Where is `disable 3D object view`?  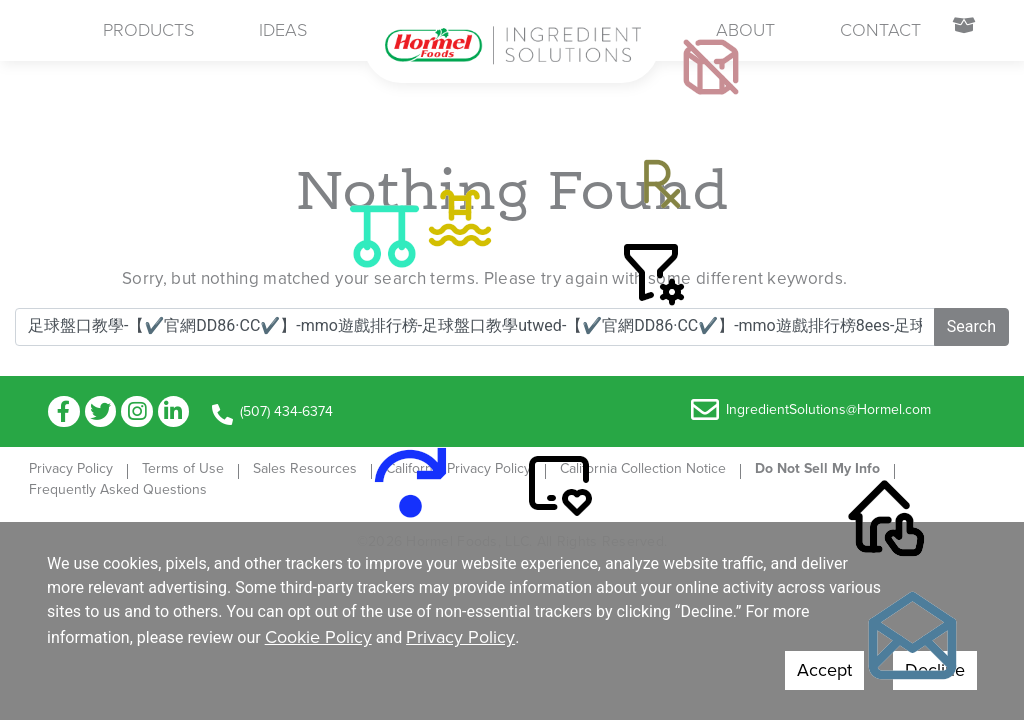 disable 3D object view is located at coordinates (711, 67).